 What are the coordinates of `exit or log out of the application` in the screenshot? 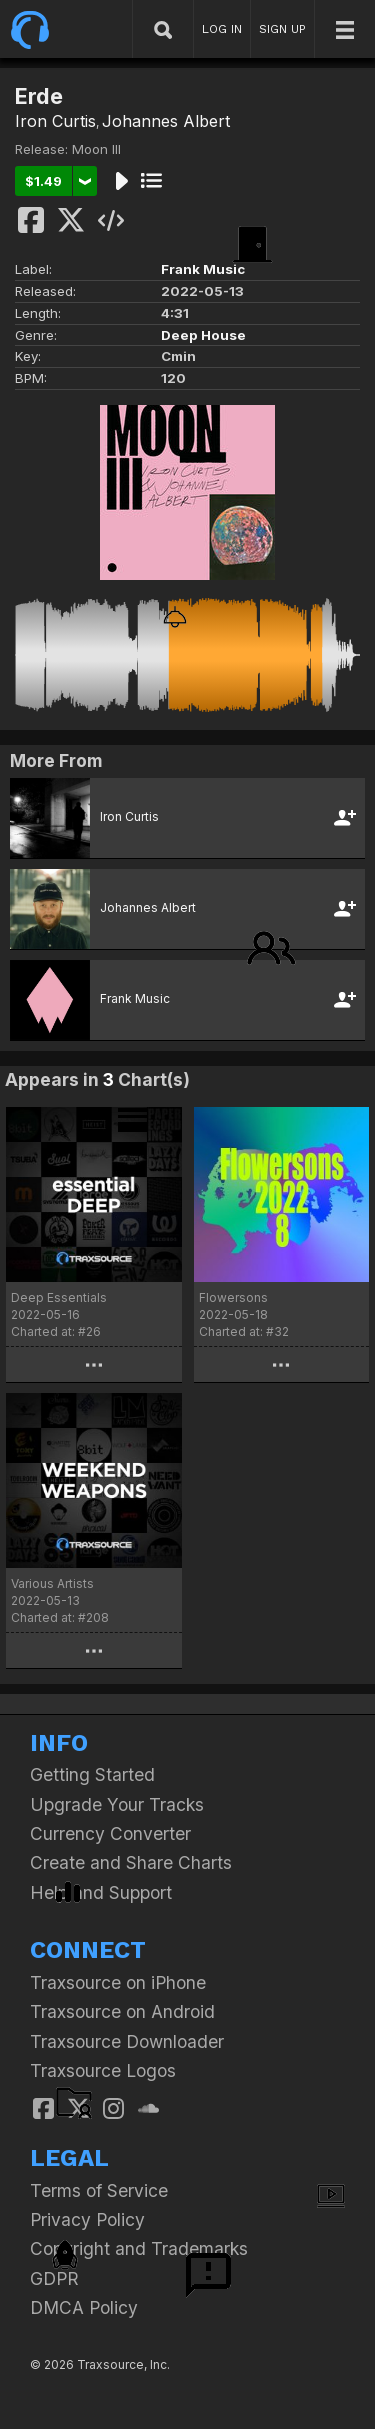 It's located at (252, 244).